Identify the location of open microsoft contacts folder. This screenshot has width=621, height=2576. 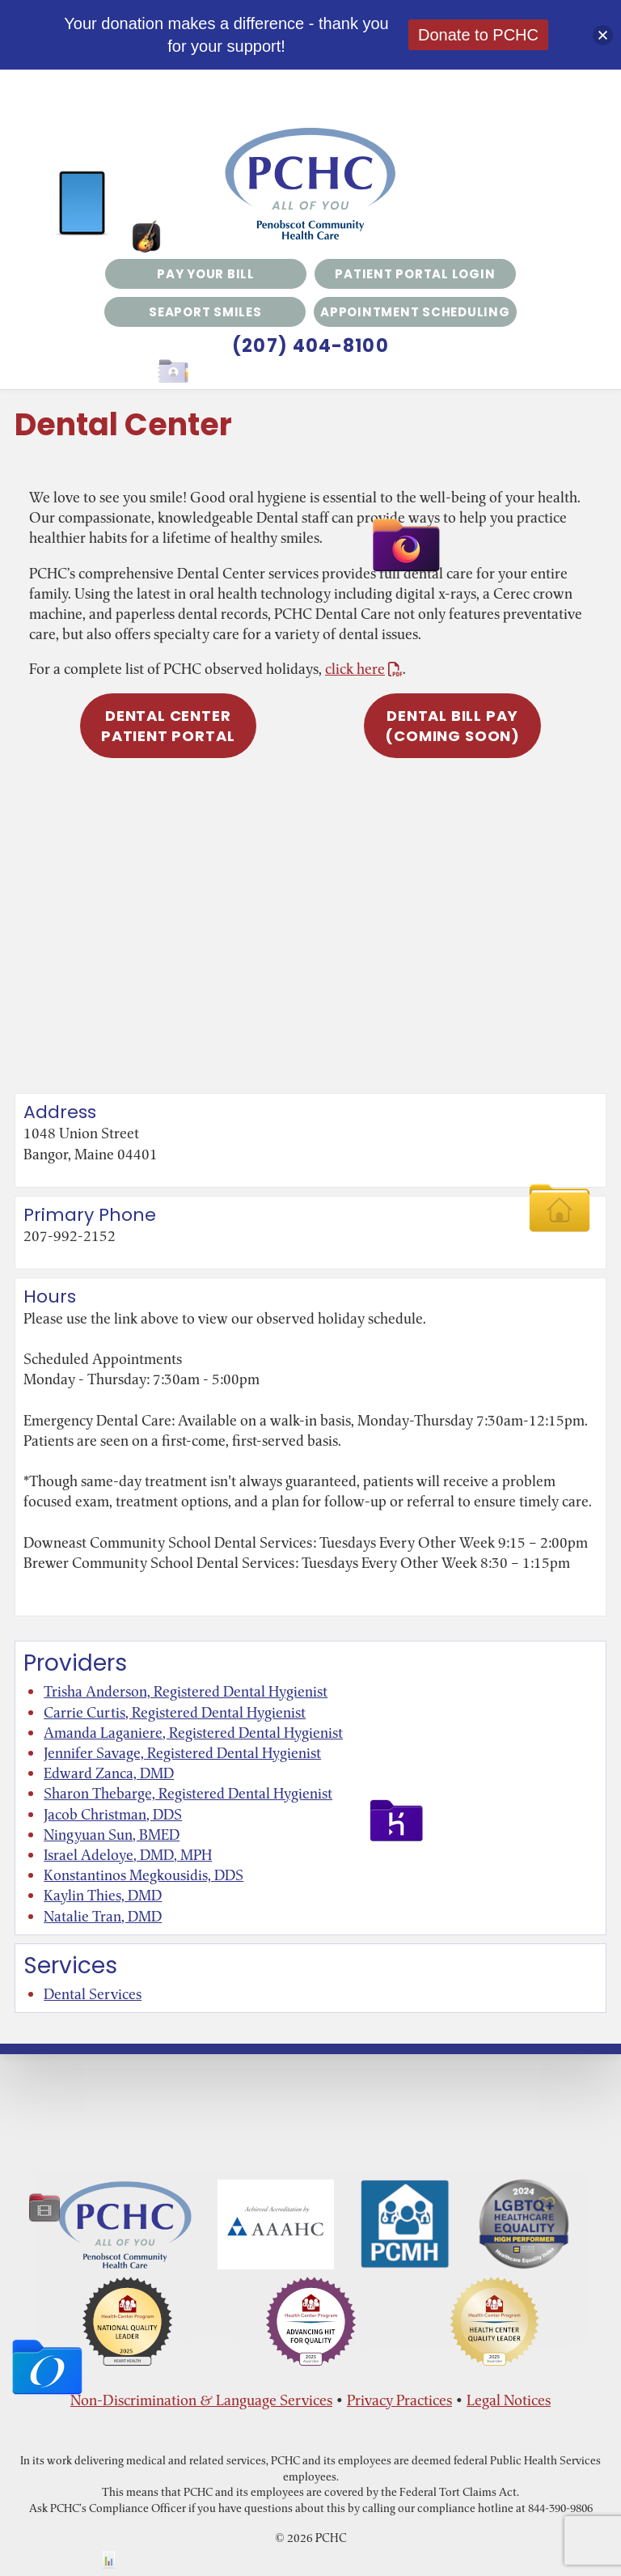
(173, 371).